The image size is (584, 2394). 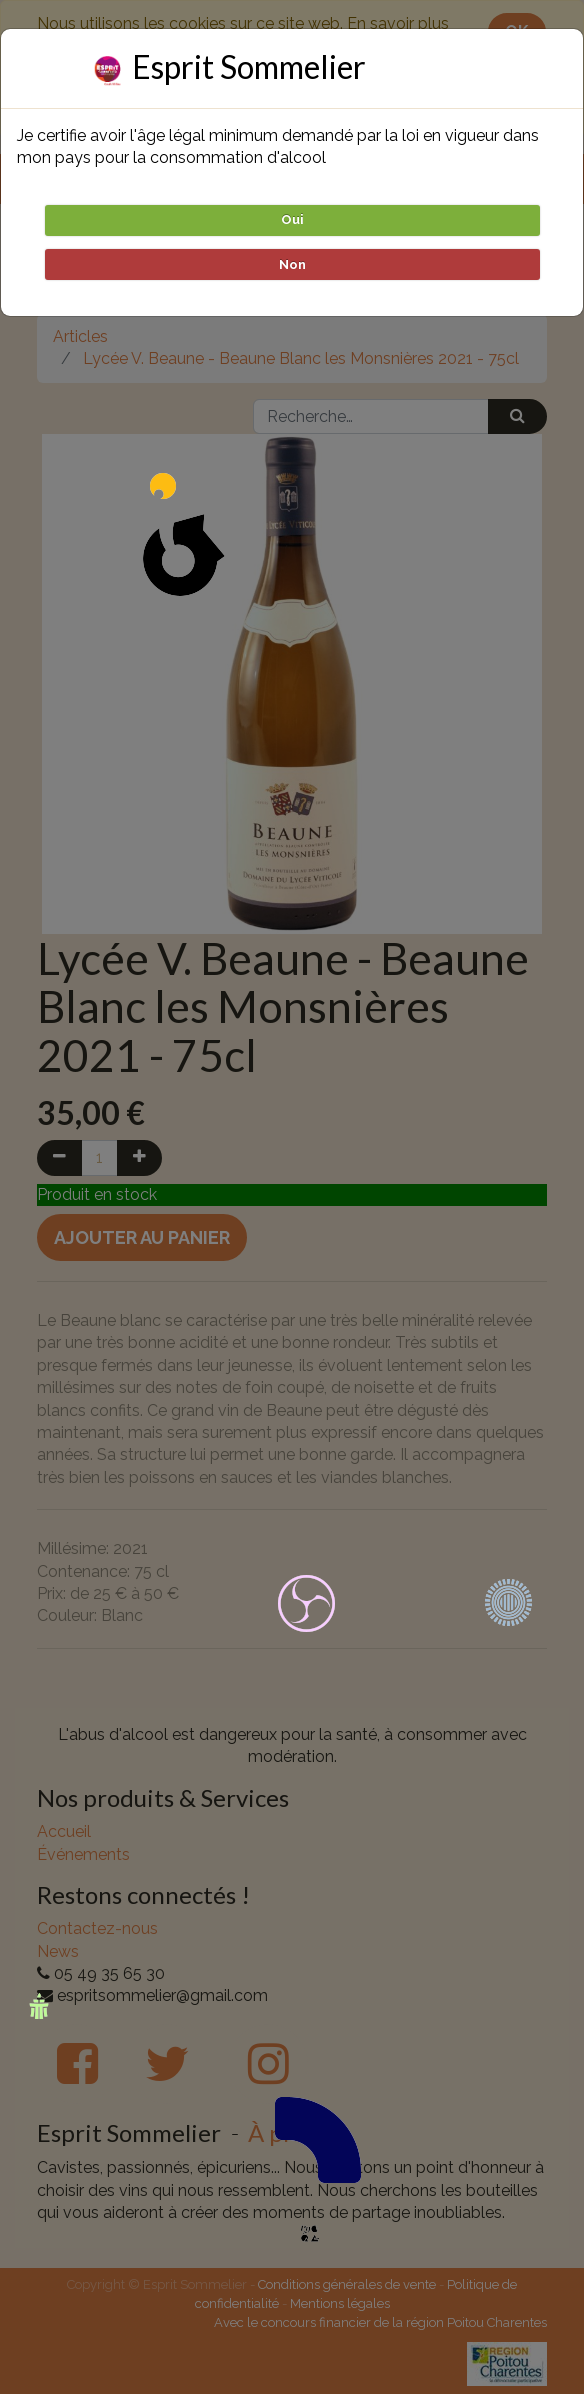 I want to click on open OBS Studio for streaming or recording, so click(x=306, y=1603).